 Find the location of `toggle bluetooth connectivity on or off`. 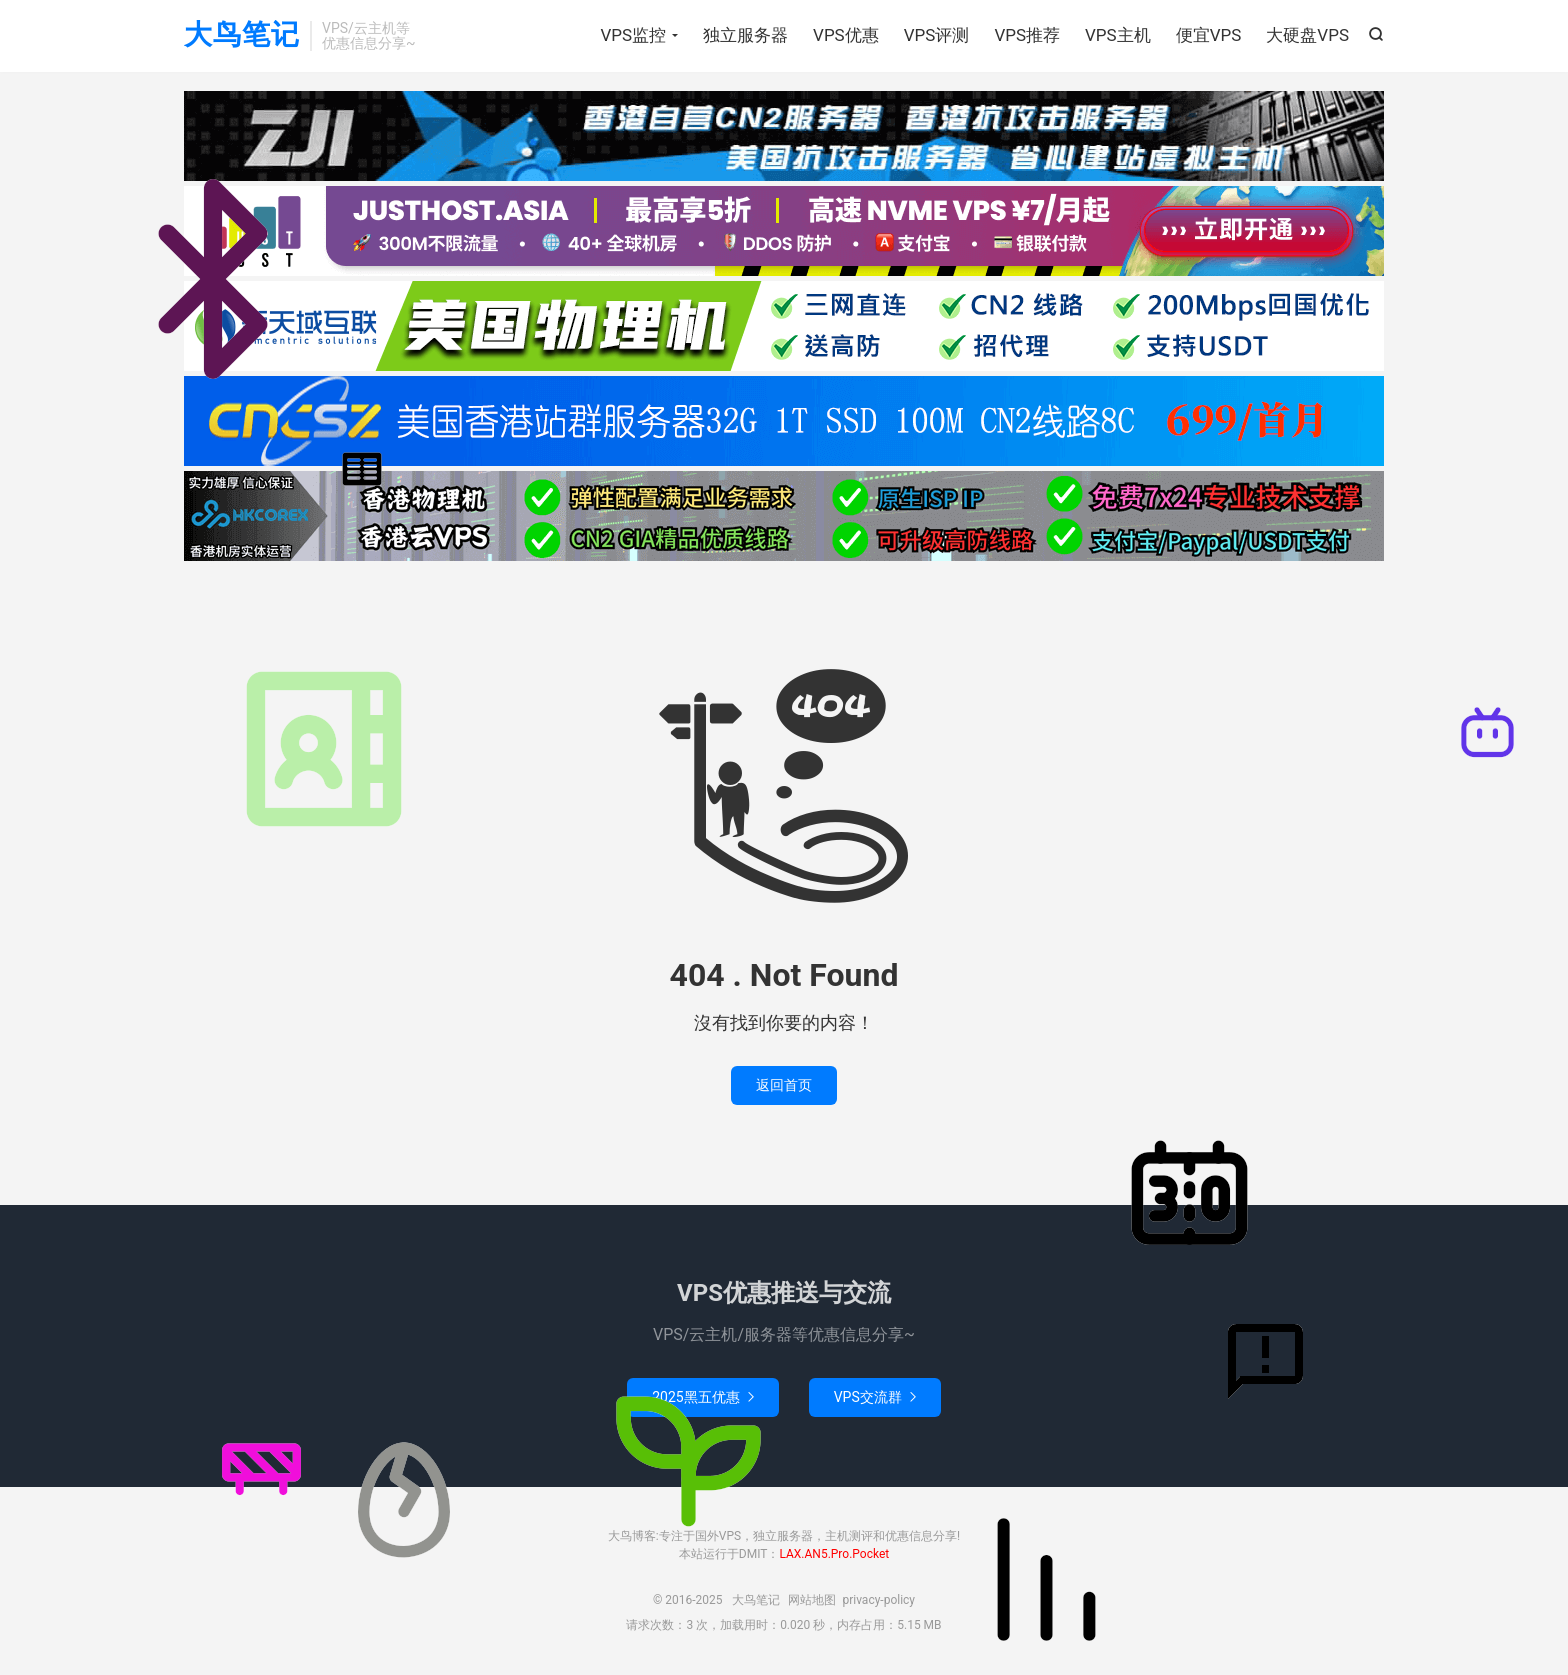

toggle bluetooth connectivity on or off is located at coordinates (213, 279).